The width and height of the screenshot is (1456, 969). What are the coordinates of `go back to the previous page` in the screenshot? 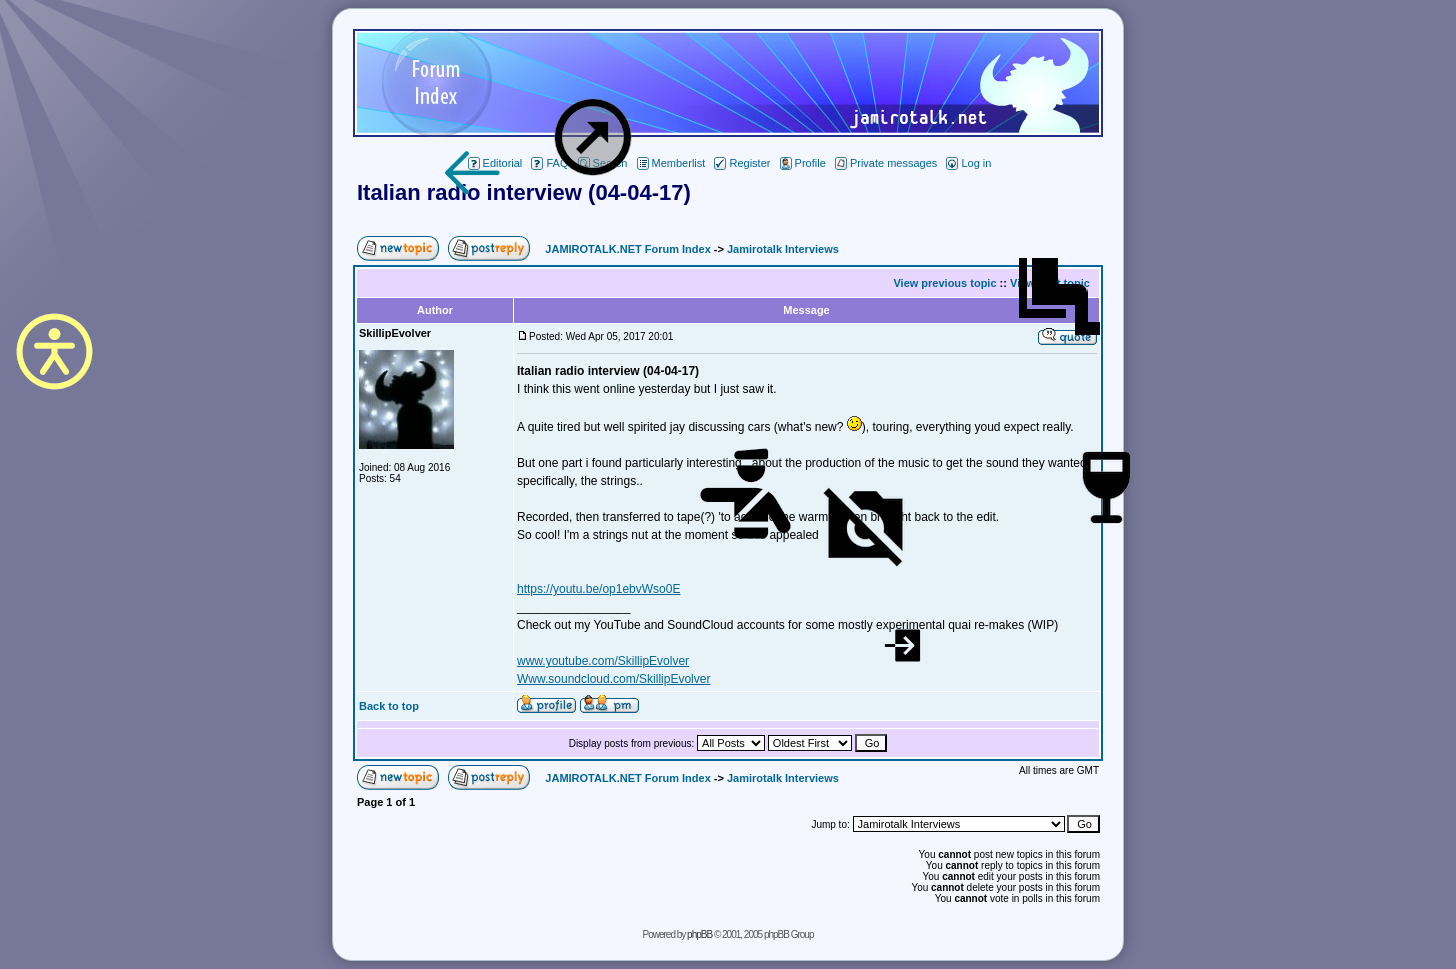 It's located at (472, 172).